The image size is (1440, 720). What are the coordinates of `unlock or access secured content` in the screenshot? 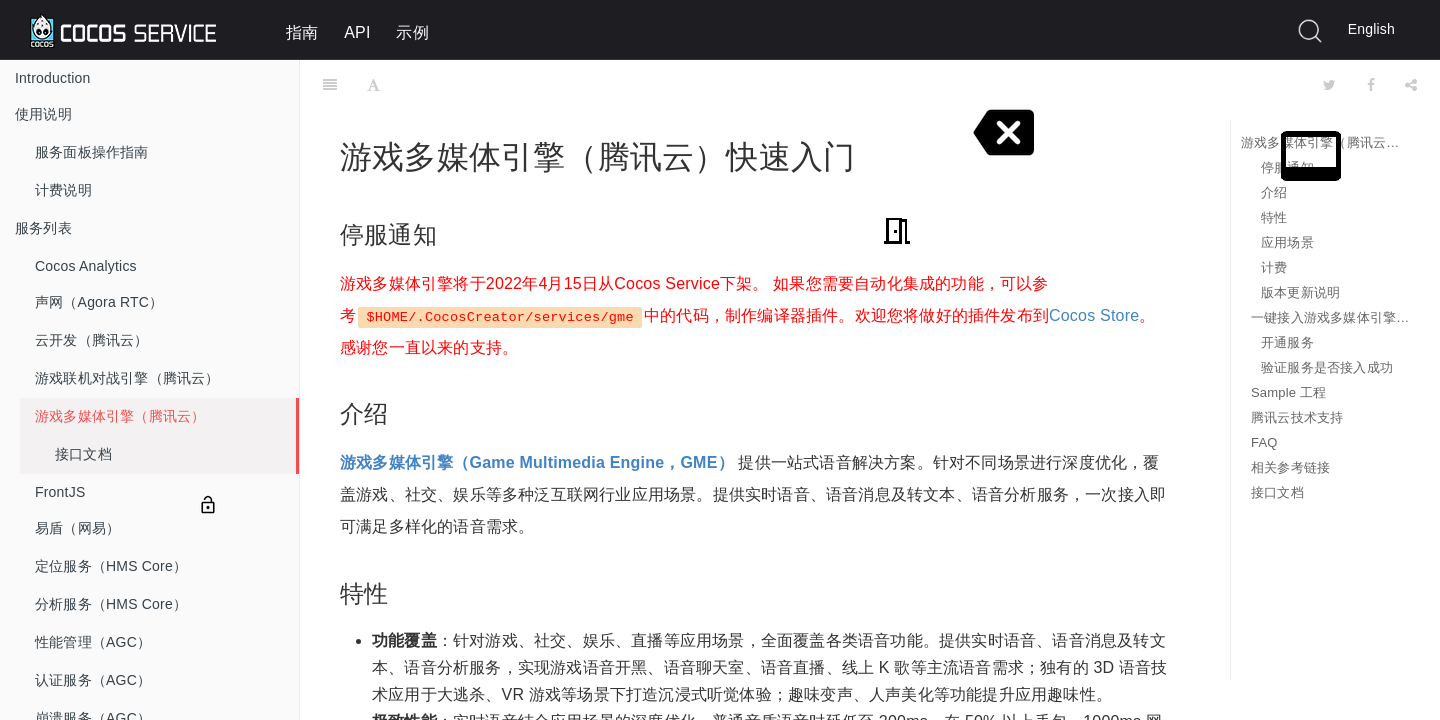 It's located at (208, 505).